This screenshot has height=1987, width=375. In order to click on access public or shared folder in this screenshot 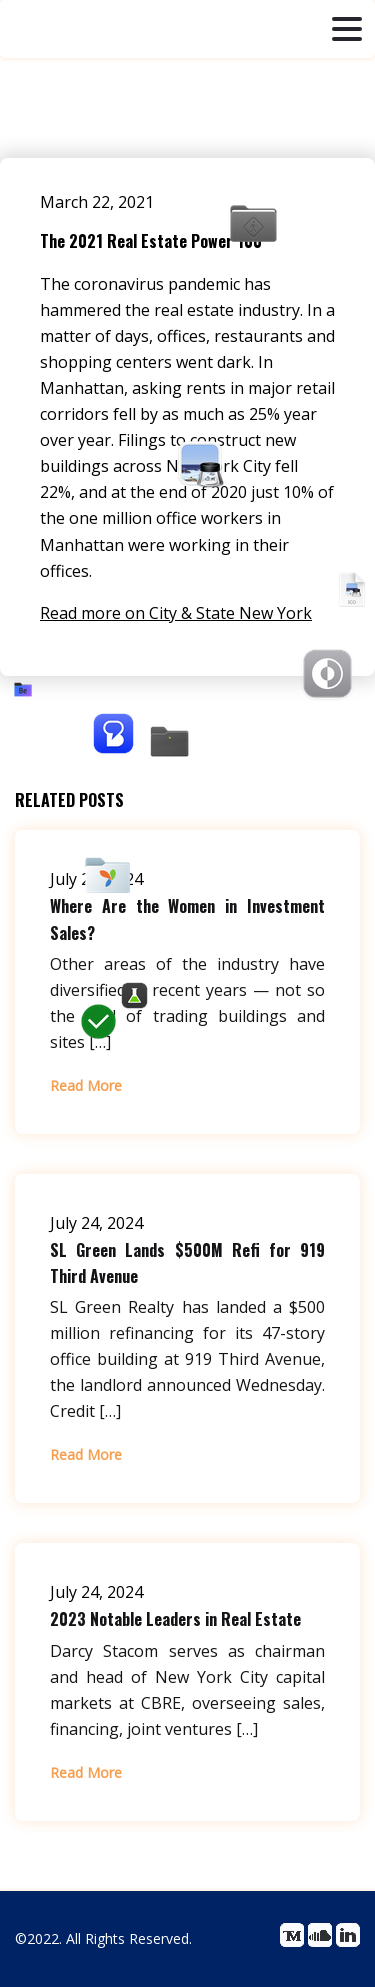, I will do `click(253, 223)`.